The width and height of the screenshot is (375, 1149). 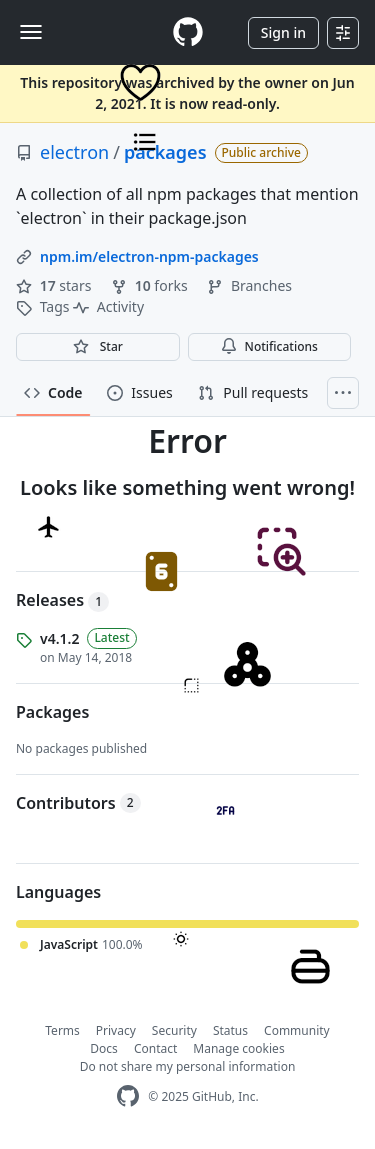 I want to click on a six of any suit in a card game, so click(x=161, y=571).